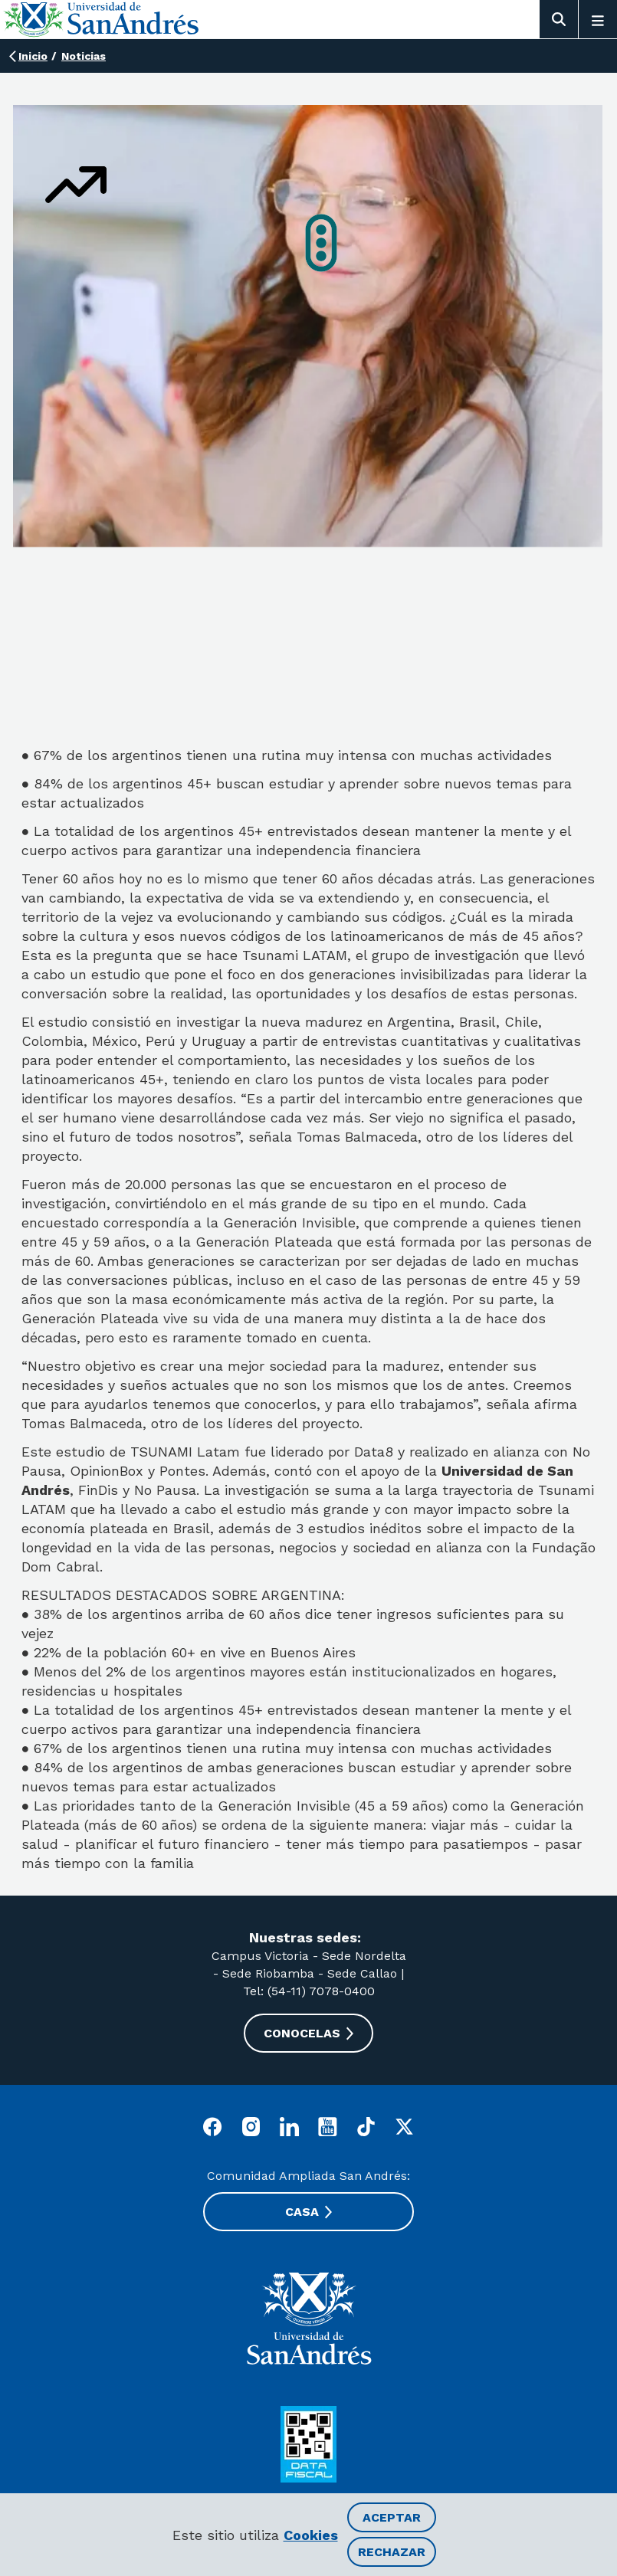 This screenshot has width=617, height=2576. Describe the element at coordinates (76, 185) in the screenshot. I see `view trending or popular content` at that location.